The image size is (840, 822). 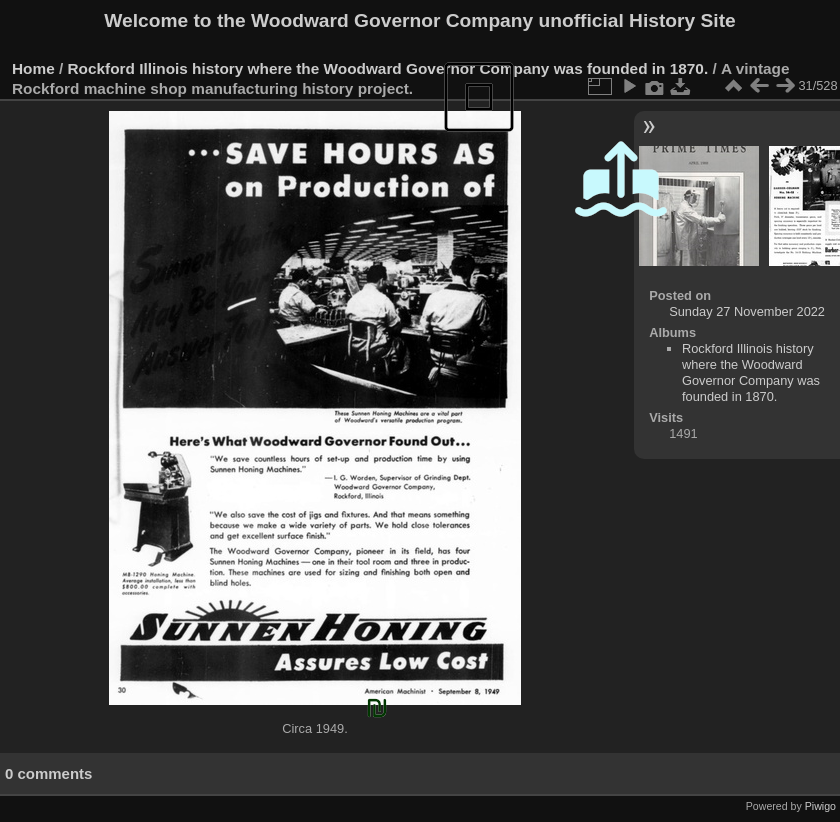 I want to click on view app or brand logo, so click(x=479, y=97).